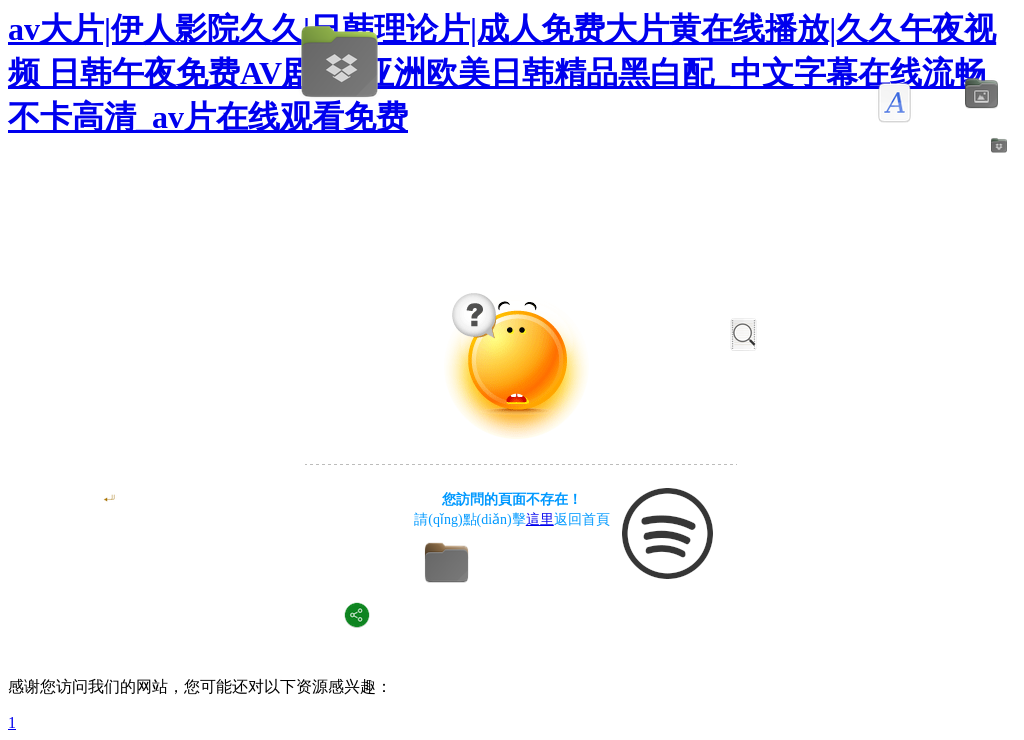 The width and height of the screenshot is (1024, 740). What do you see at coordinates (446, 562) in the screenshot?
I see `open a folder to view its contents` at bounding box center [446, 562].